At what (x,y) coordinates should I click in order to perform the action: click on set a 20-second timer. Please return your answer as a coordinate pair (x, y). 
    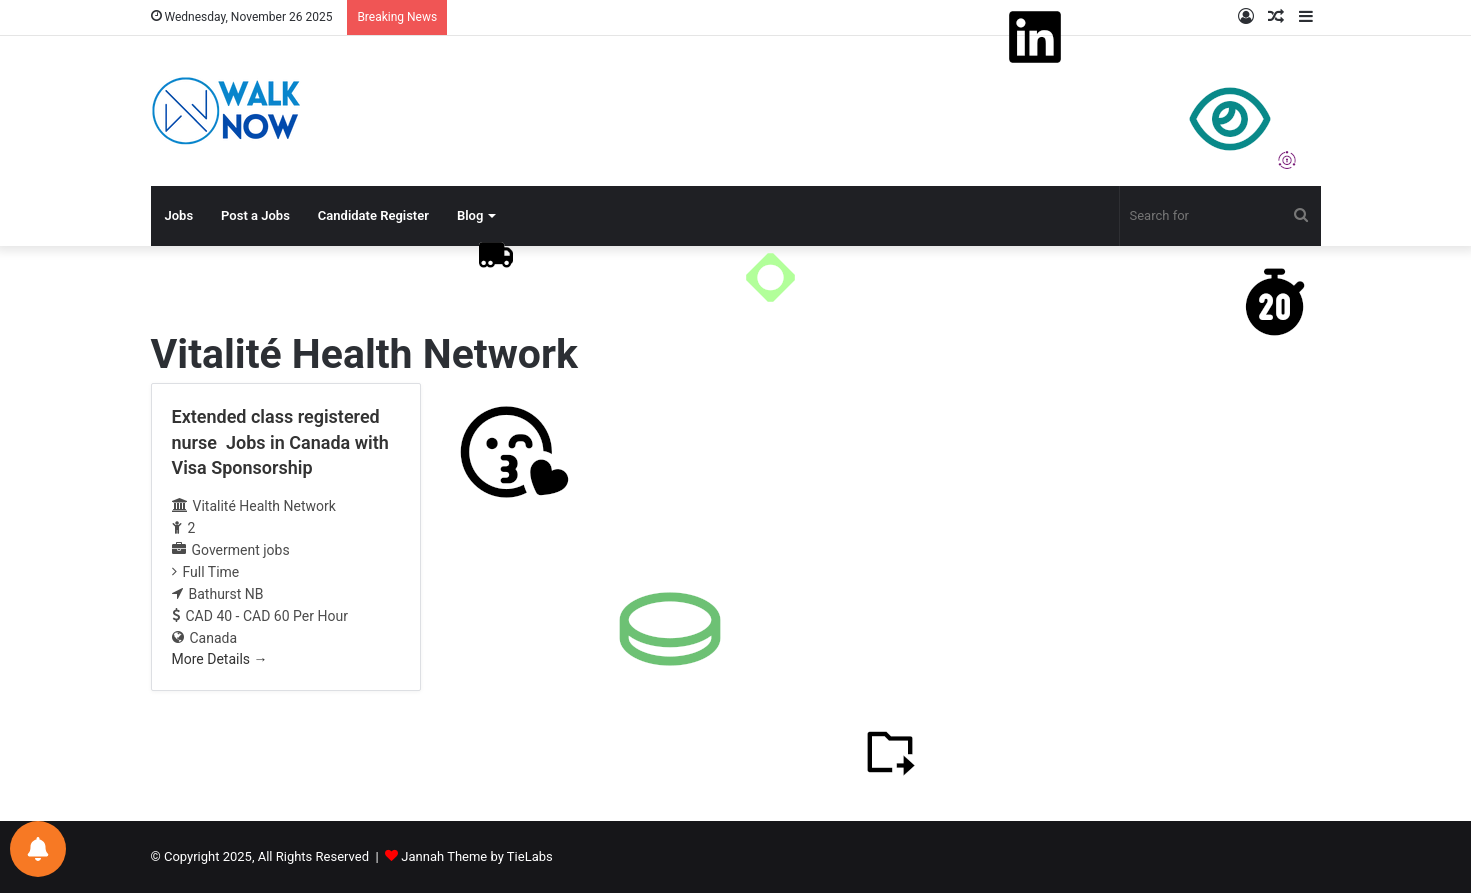
    Looking at the image, I should click on (1274, 302).